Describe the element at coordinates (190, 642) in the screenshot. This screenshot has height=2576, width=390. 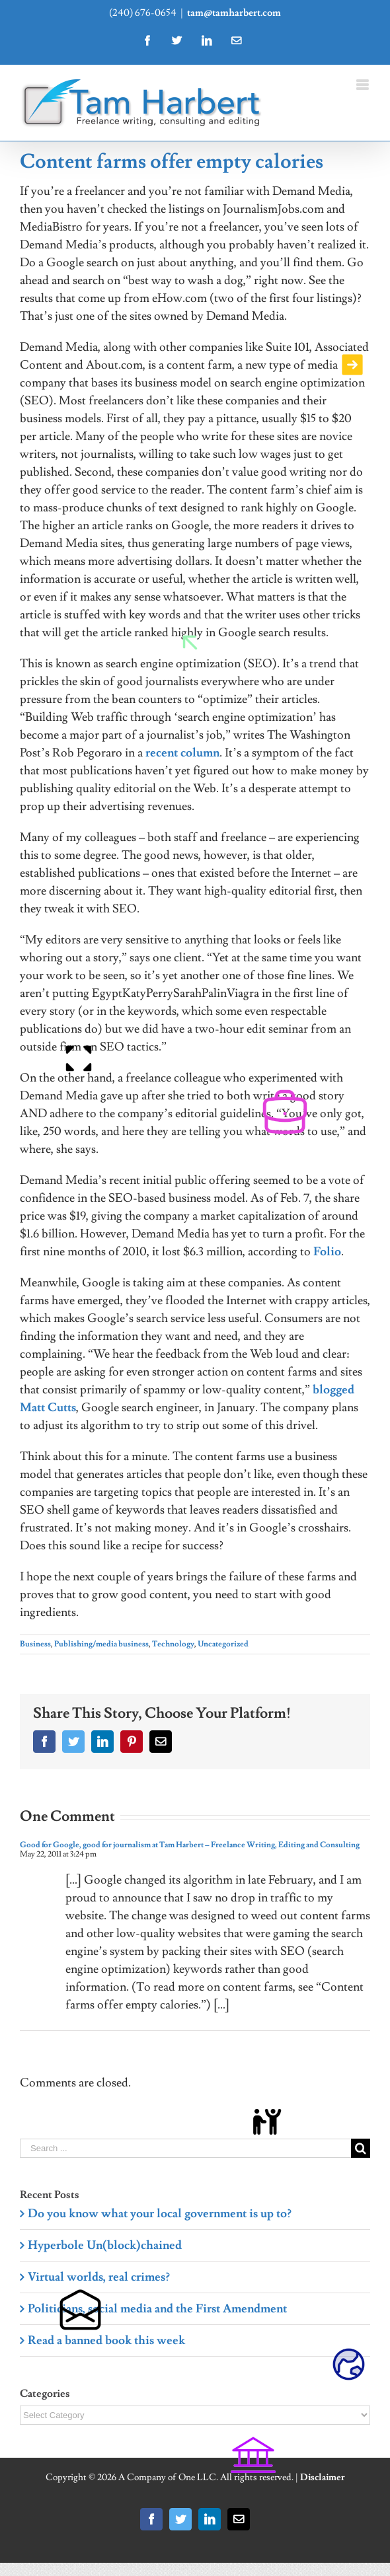
I see `navigate back to previous screen` at that location.